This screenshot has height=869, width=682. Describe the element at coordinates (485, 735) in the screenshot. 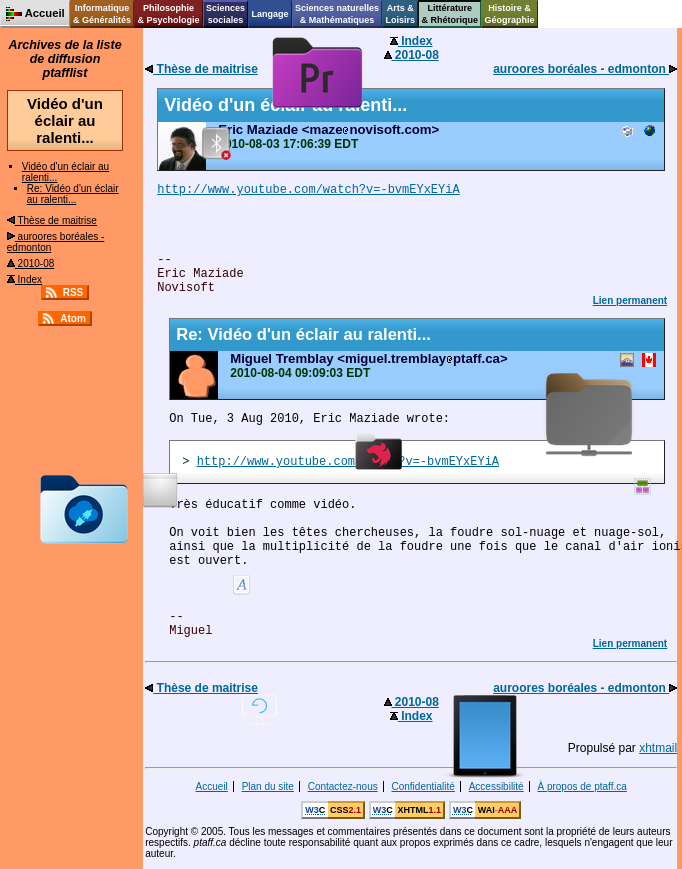

I see `iPad device connected to your system` at that location.